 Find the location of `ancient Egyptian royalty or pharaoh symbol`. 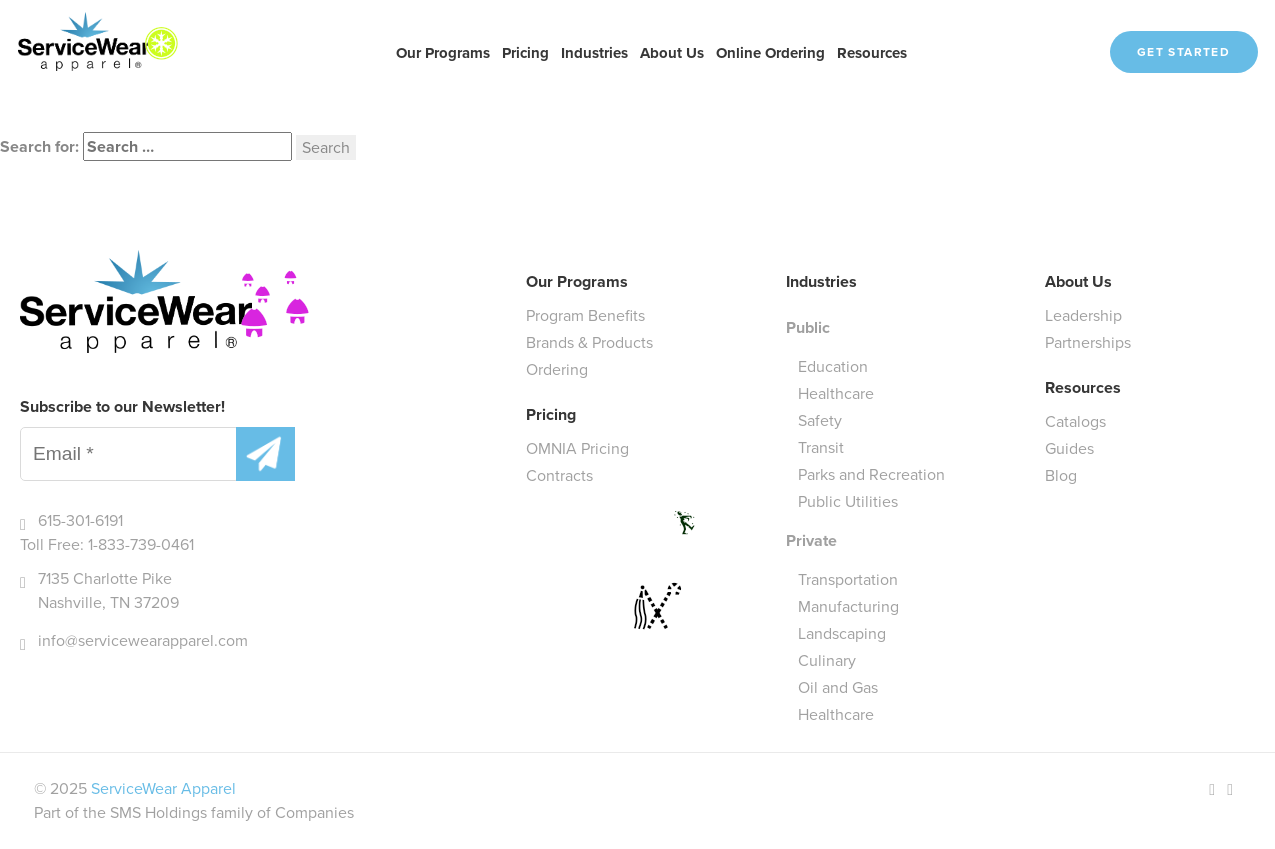

ancient Egyptian royalty or pharaoh symbol is located at coordinates (657, 605).